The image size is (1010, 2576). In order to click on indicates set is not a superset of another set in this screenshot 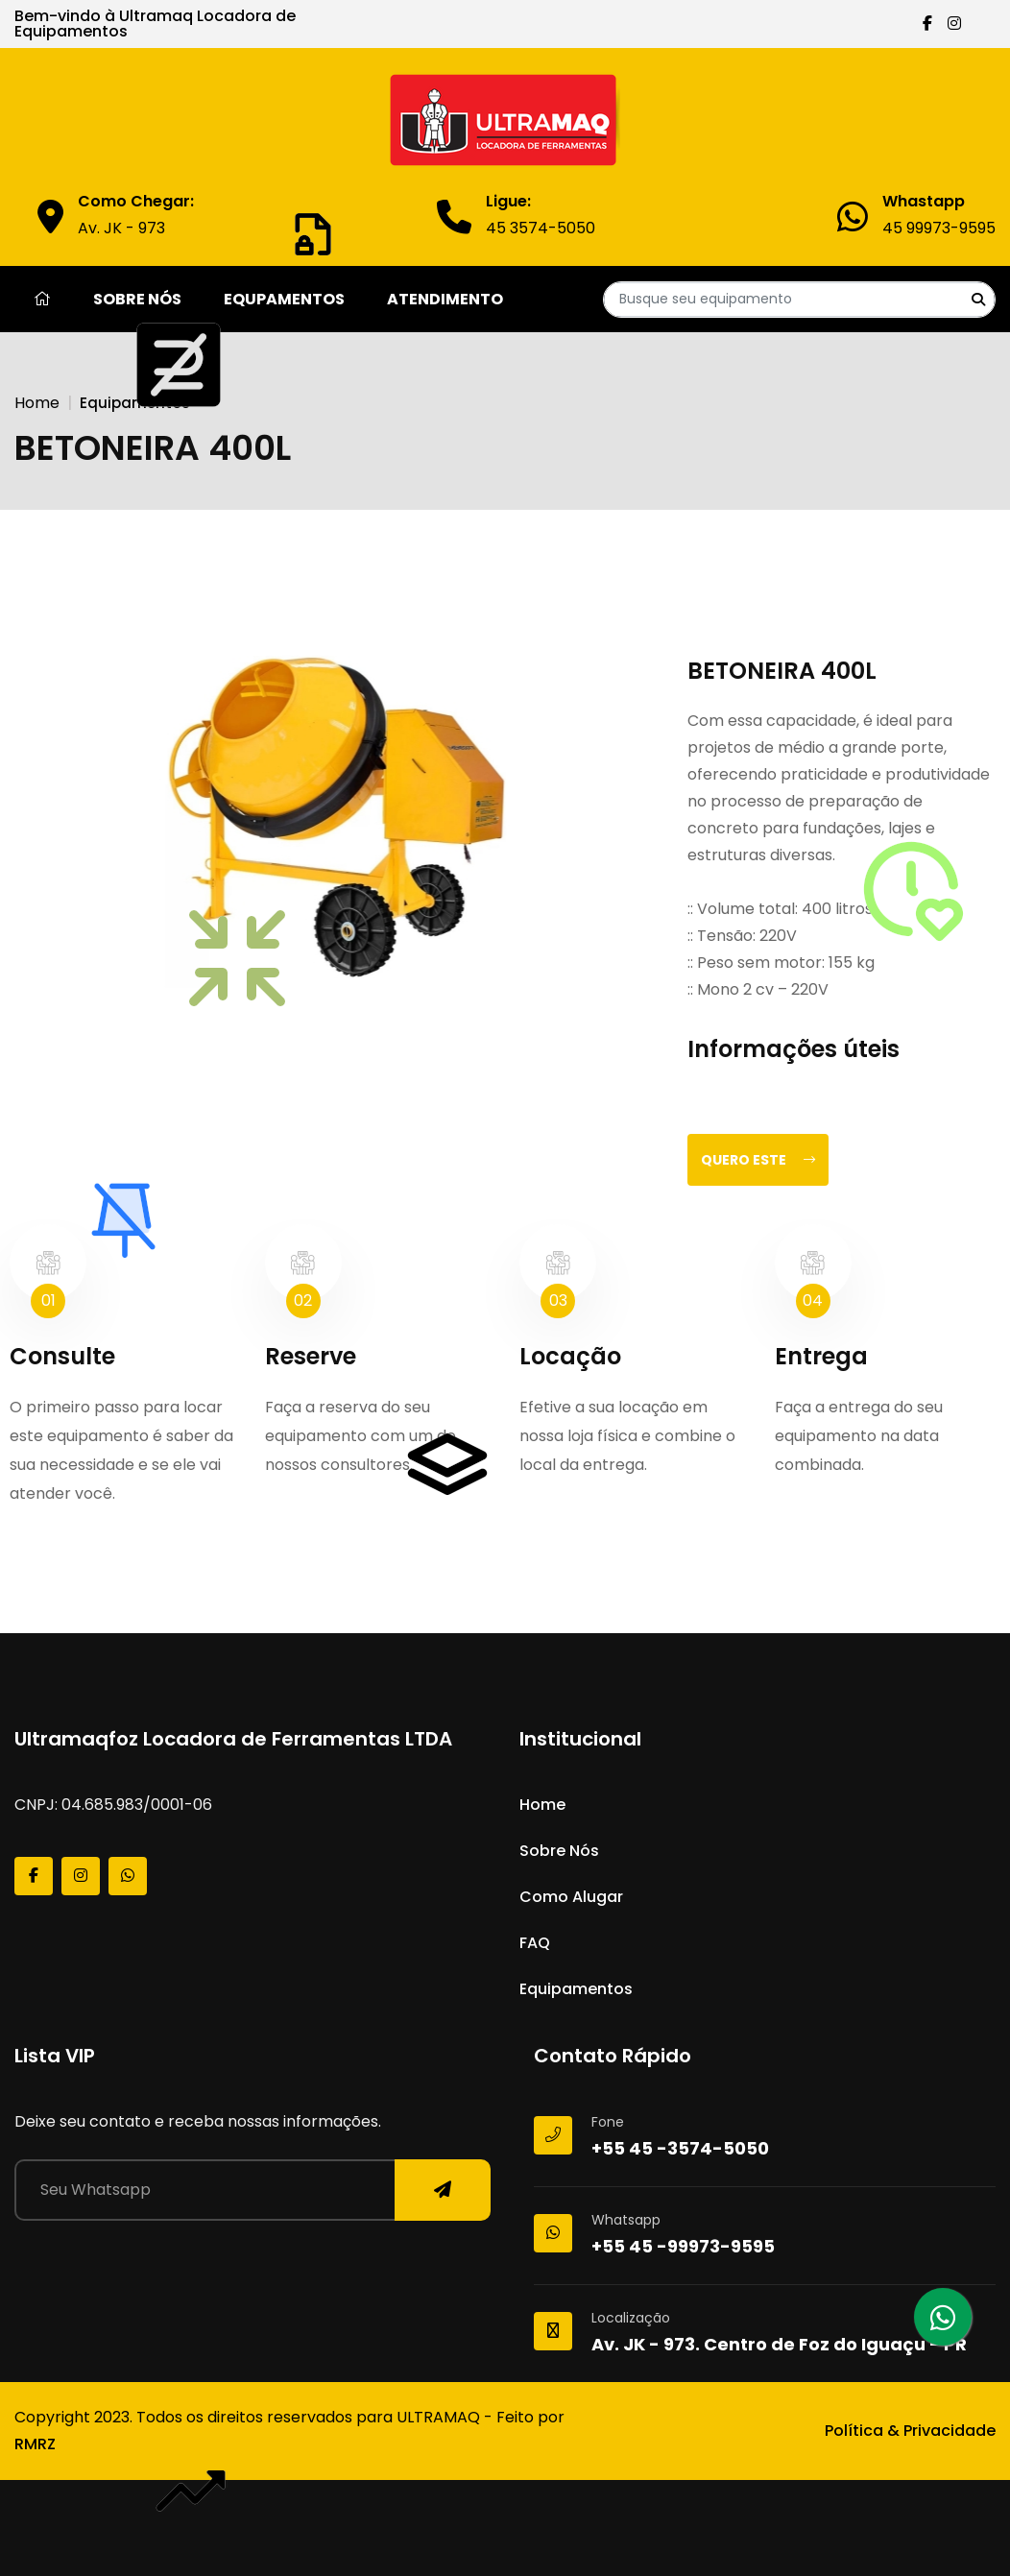, I will do `click(179, 365)`.